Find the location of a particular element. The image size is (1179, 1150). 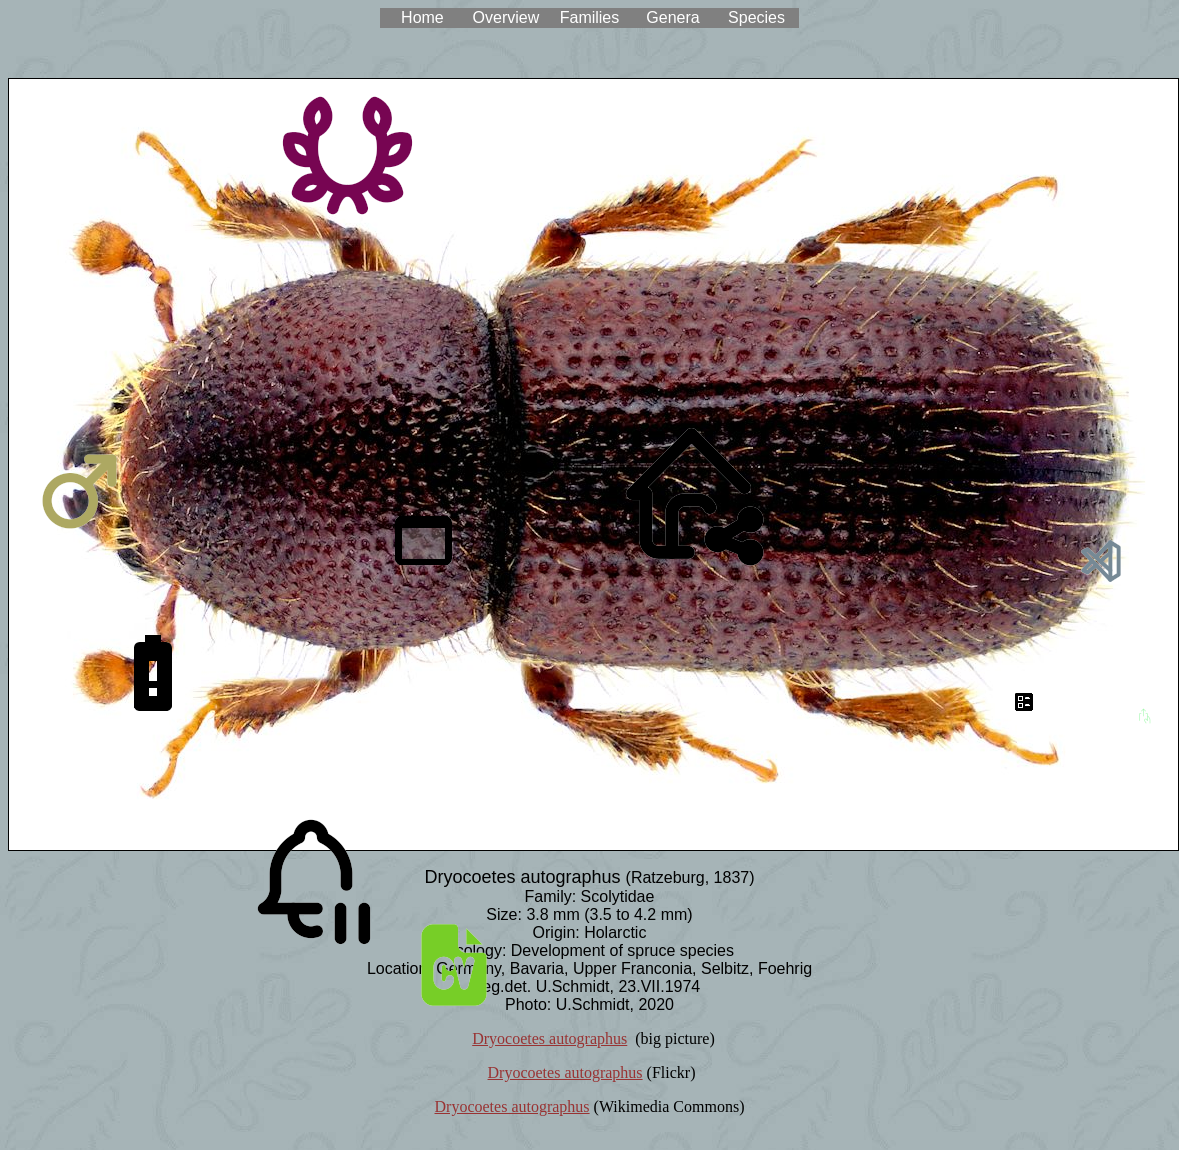

pause notifications is located at coordinates (311, 879).